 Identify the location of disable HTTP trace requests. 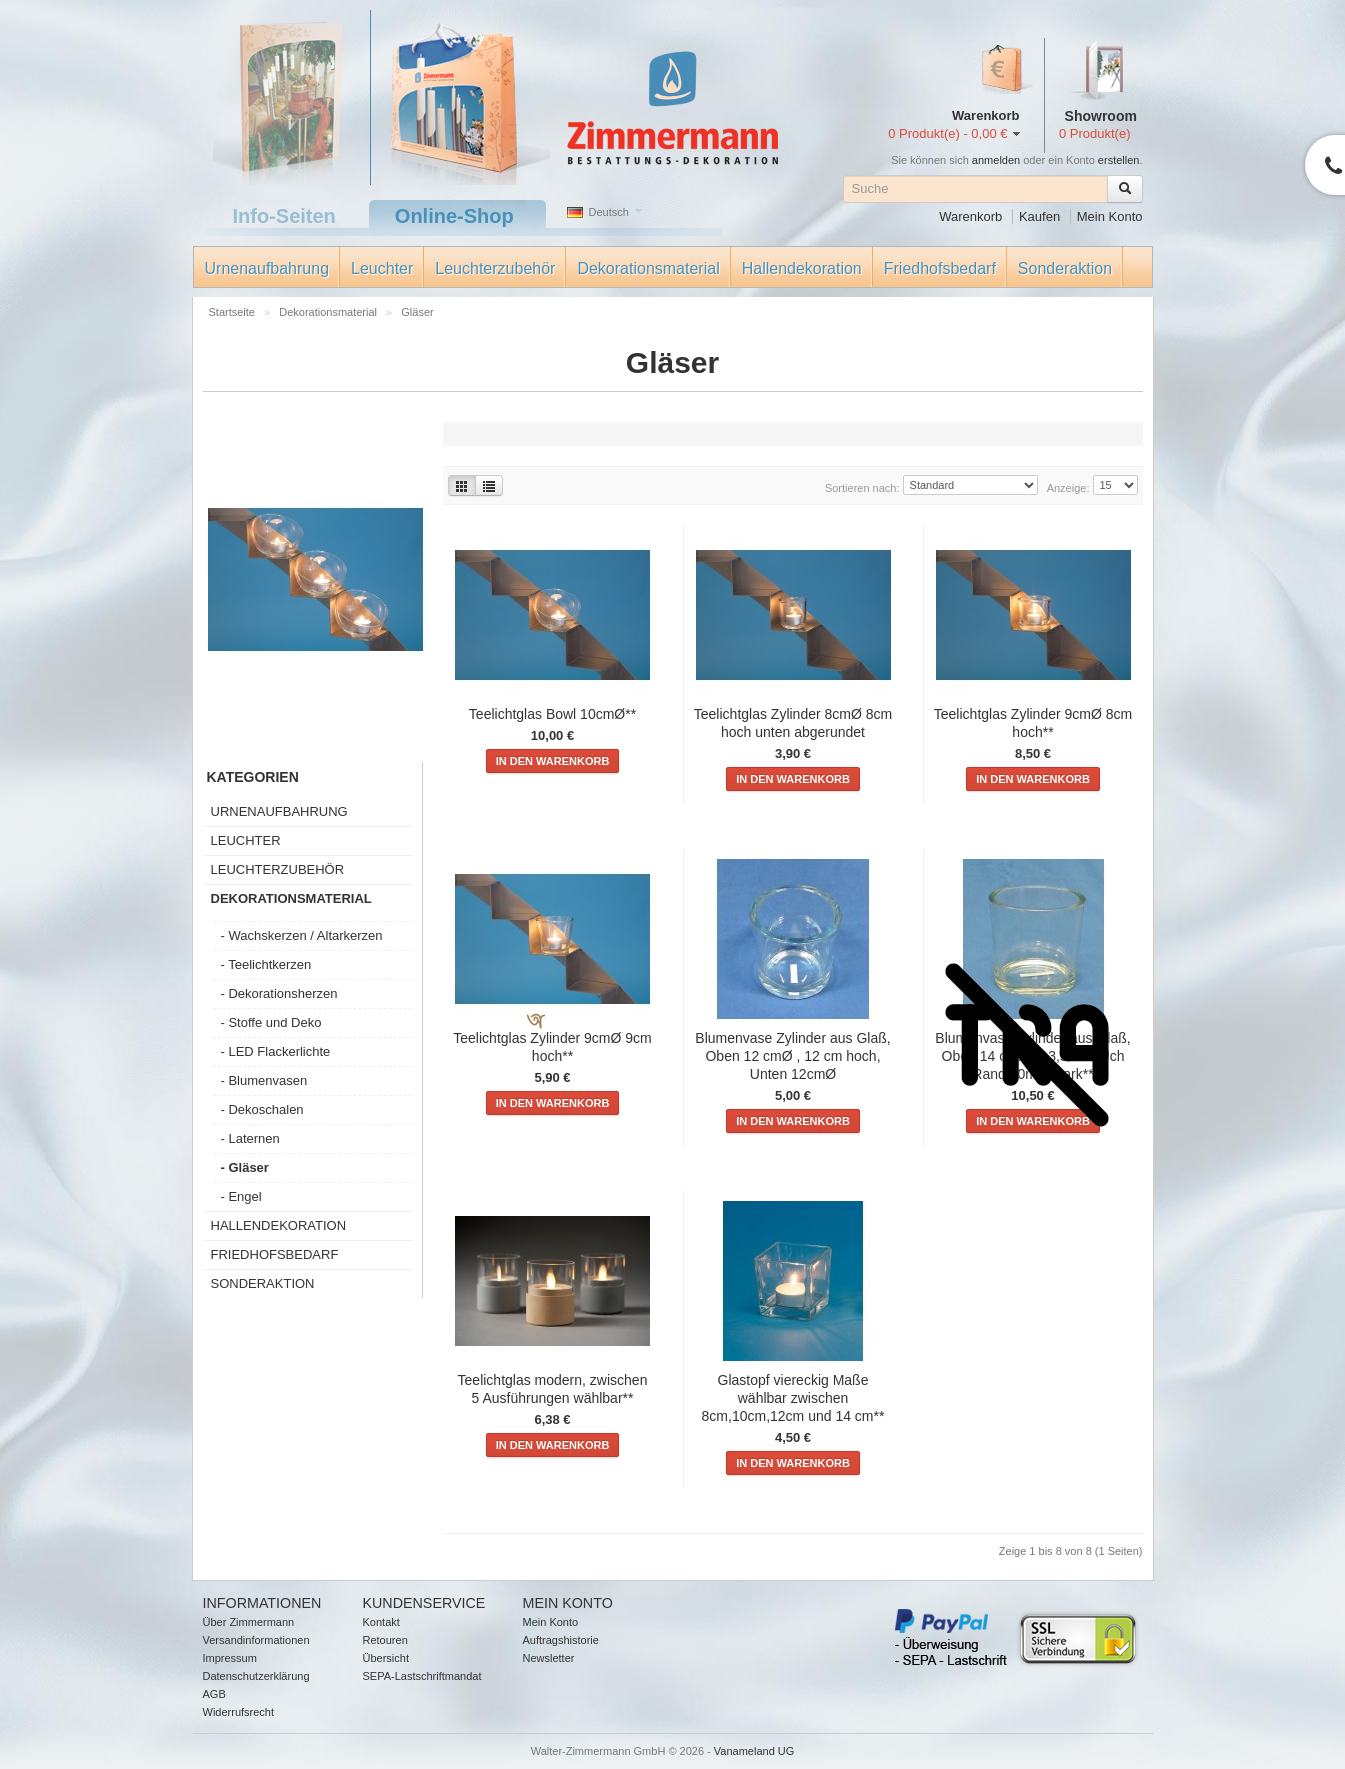
(1027, 1045).